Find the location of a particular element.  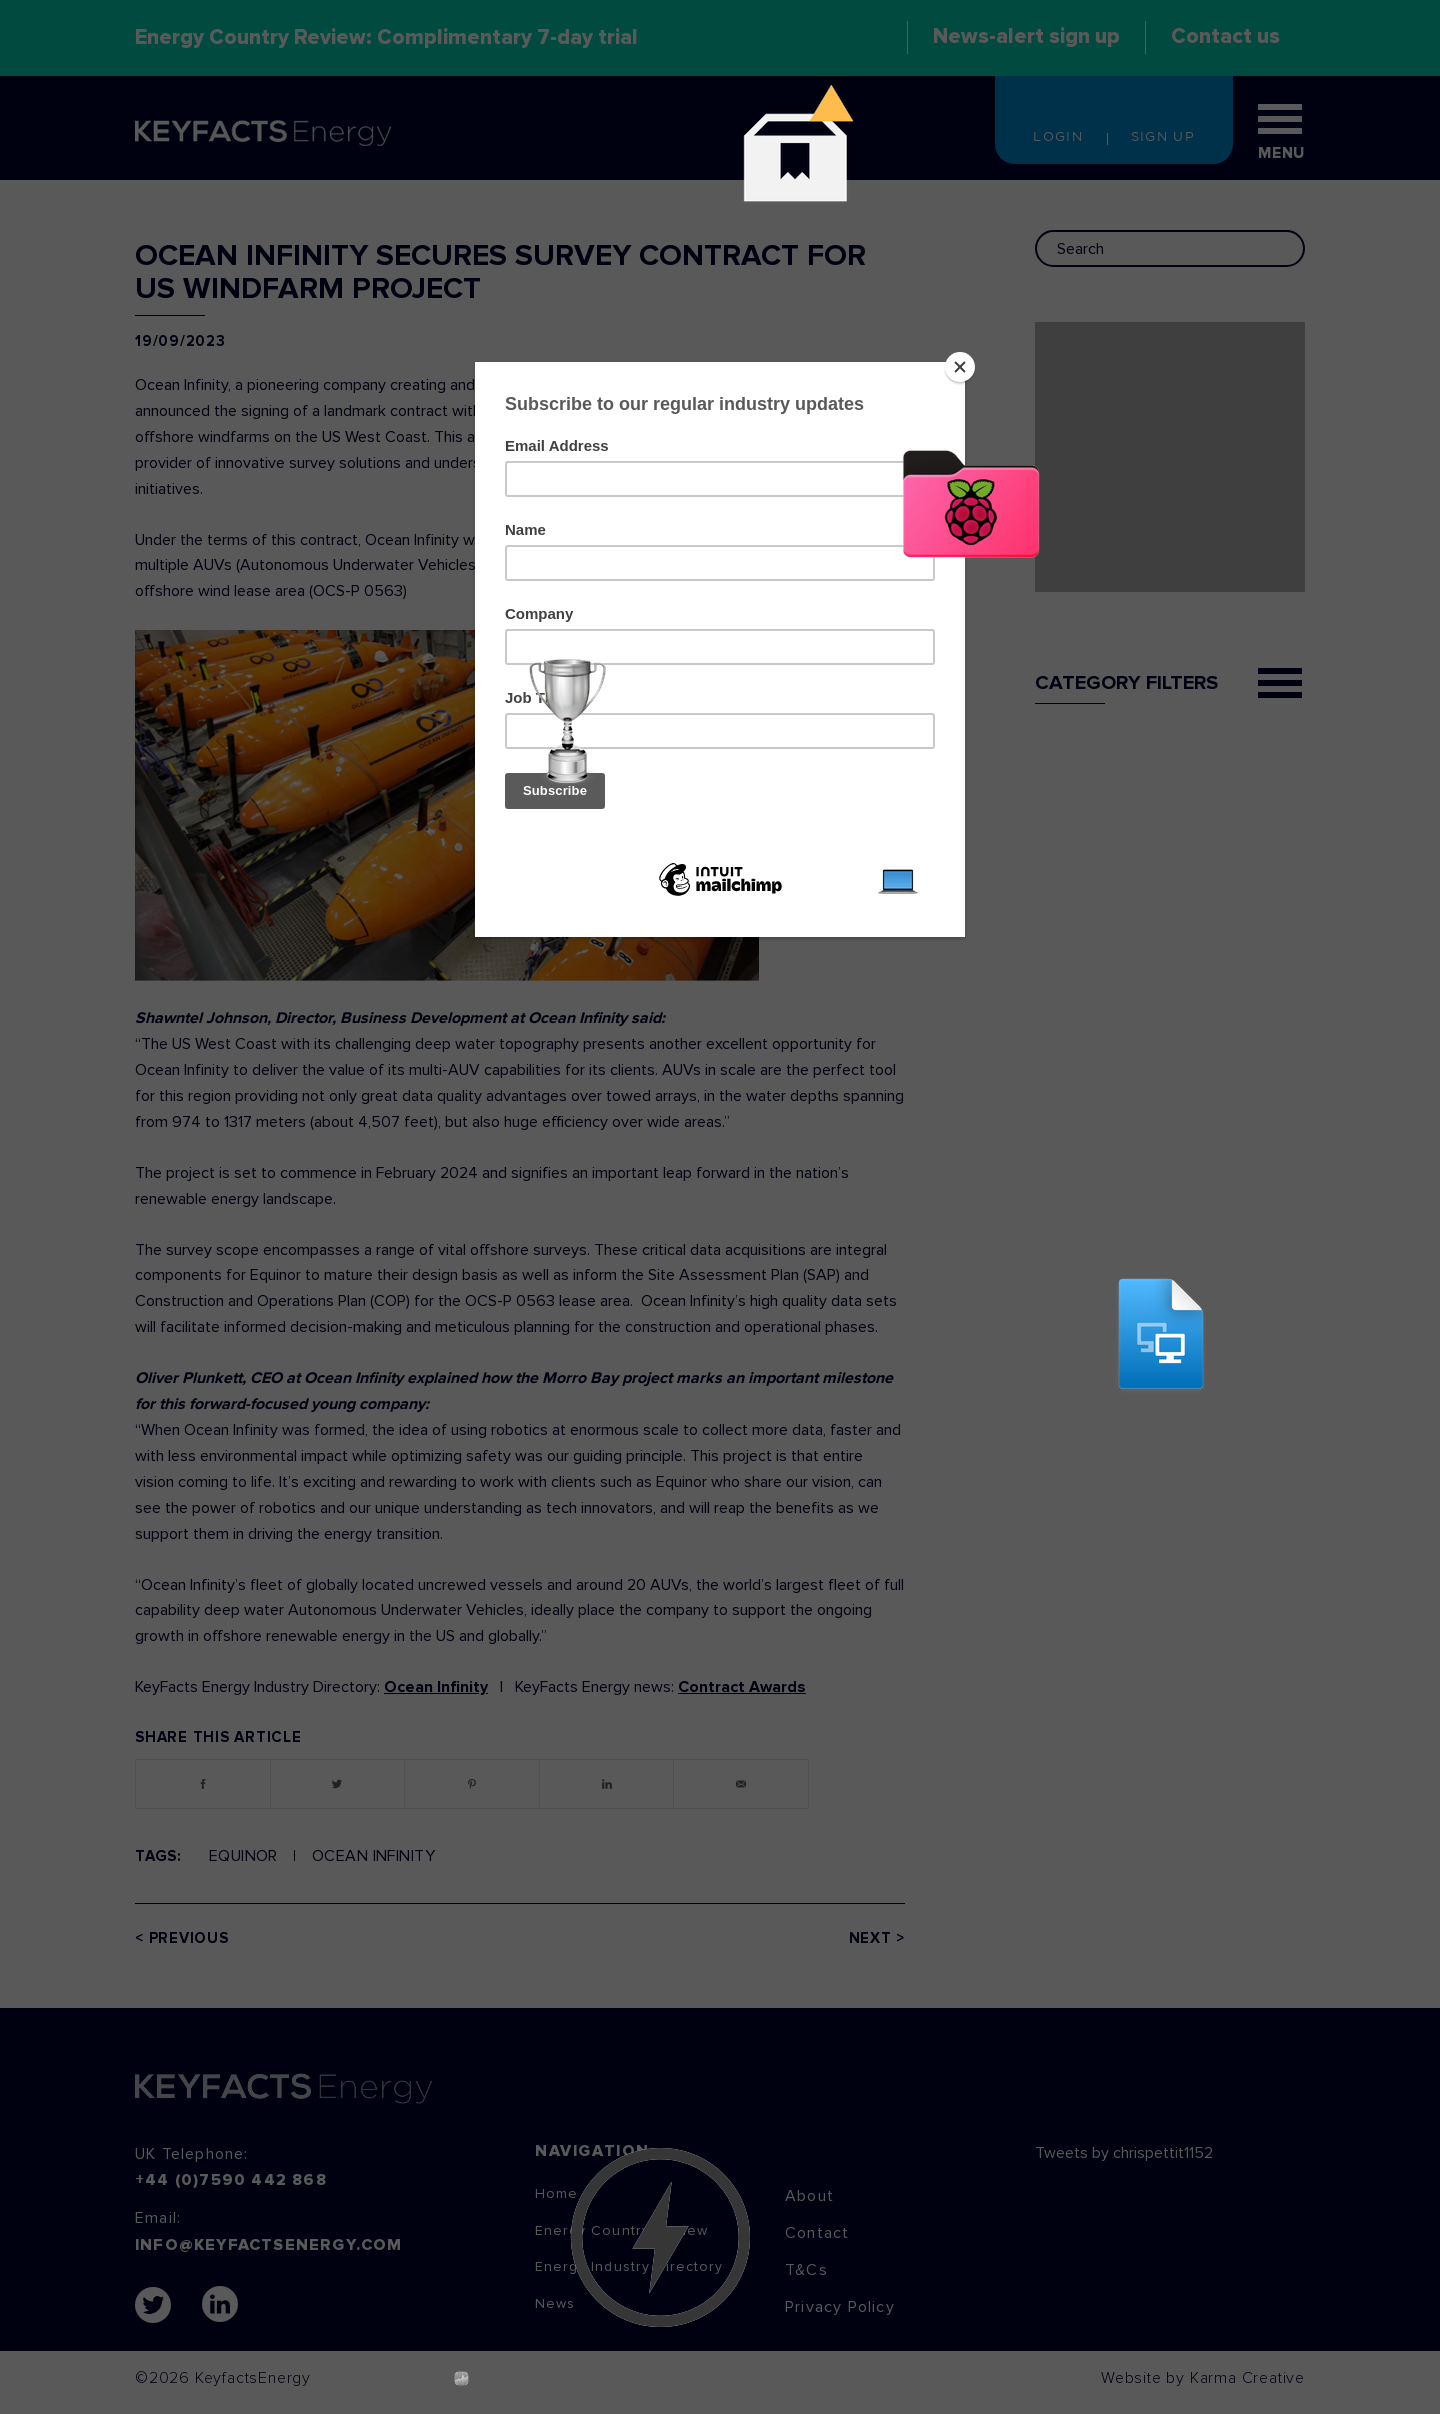

represents this macbook device in system settings is located at coordinates (898, 878).